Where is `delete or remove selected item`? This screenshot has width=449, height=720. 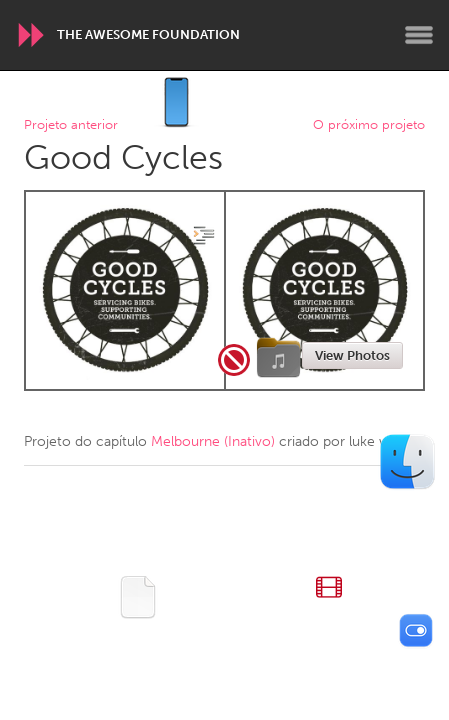
delete or remove selected item is located at coordinates (234, 360).